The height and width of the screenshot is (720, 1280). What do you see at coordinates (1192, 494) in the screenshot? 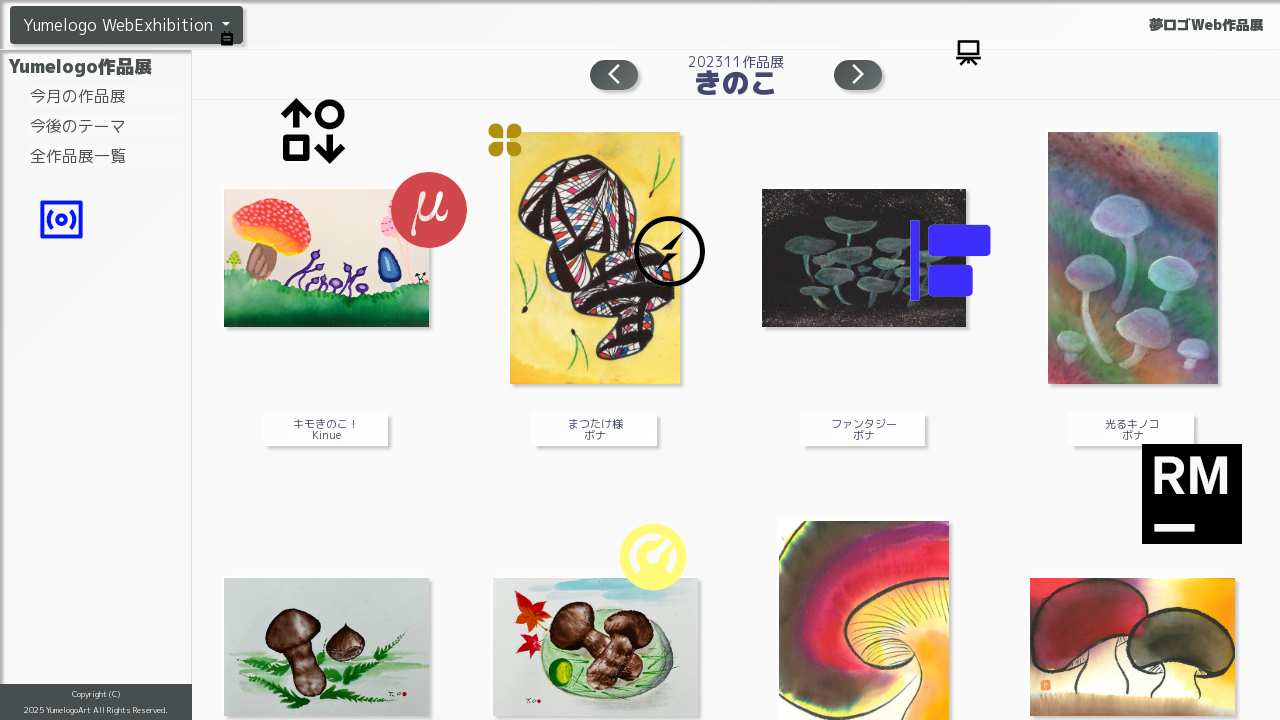
I see `open RubyMine IDE` at bounding box center [1192, 494].